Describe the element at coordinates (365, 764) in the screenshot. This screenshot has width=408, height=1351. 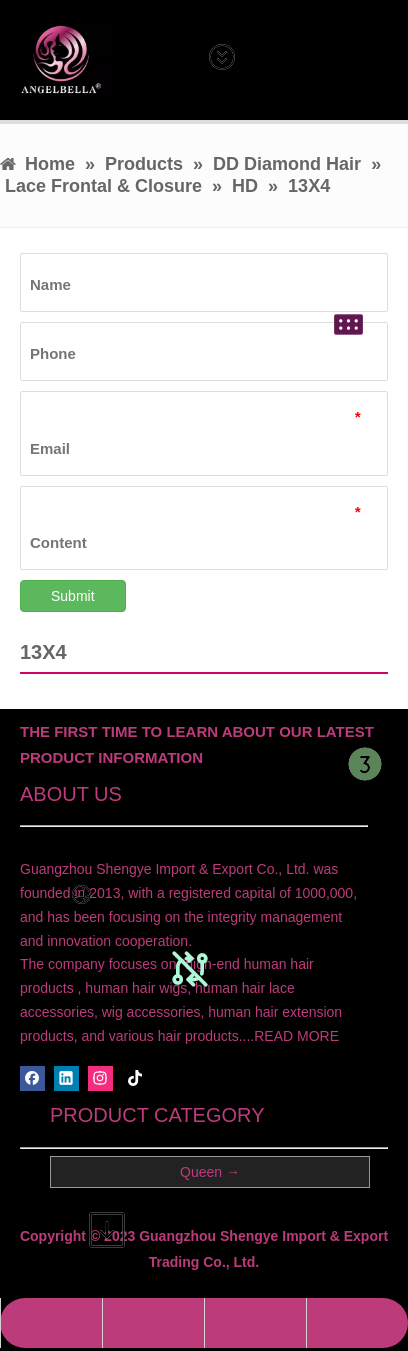
I see `indicates step three in a multi-step process` at that location.